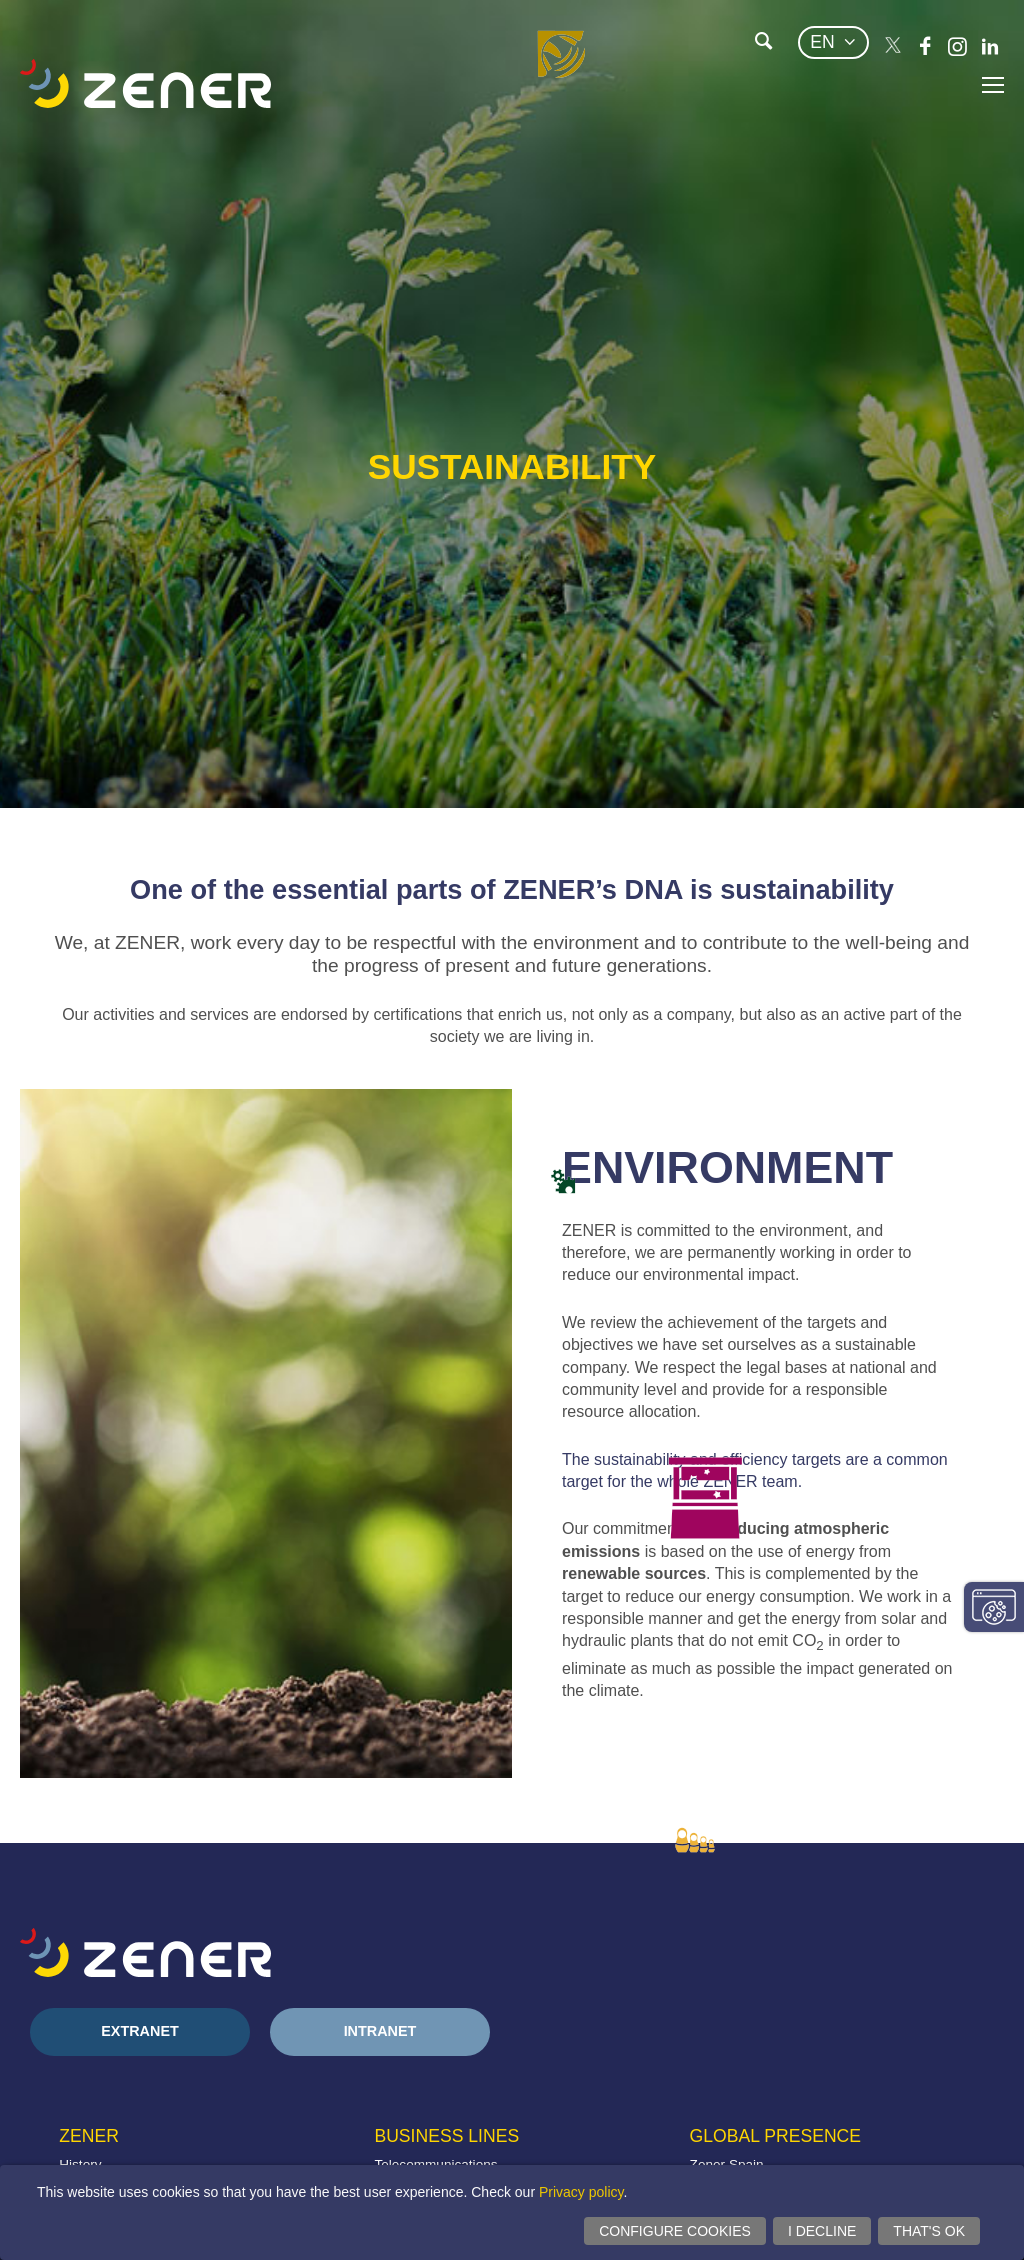  Describe the element at coordinates (561, 54) in the screenshot. I see `activate voice command or shout ability` at that location.